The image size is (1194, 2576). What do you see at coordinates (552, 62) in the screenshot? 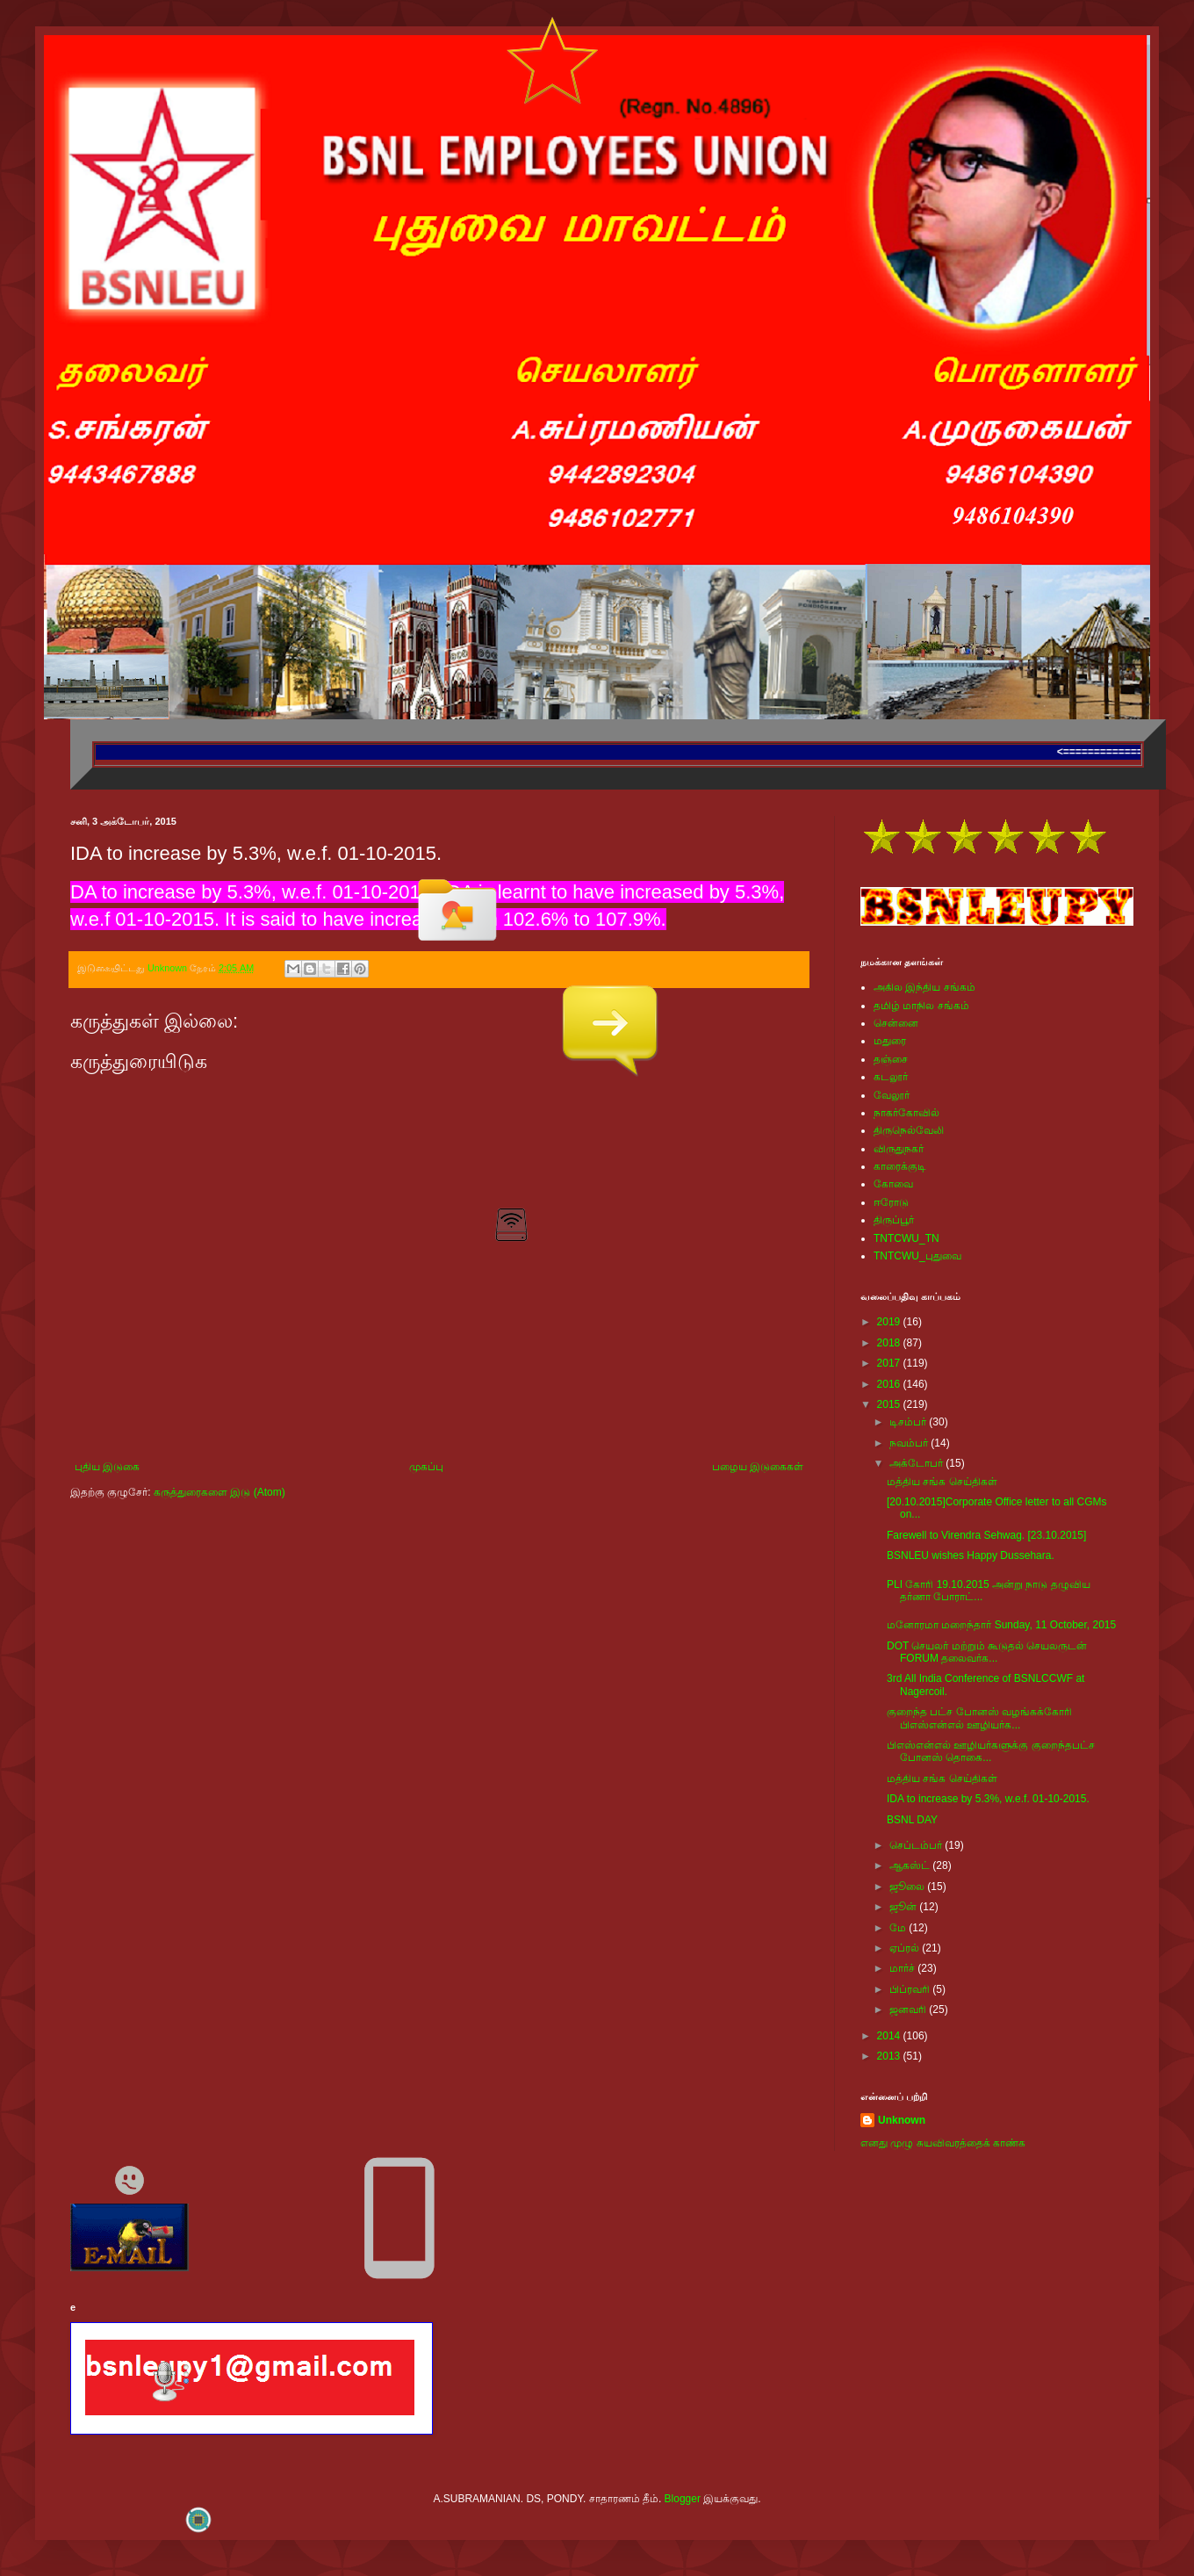
I see `item not marked as favorite` at bounding box center [552, 62].